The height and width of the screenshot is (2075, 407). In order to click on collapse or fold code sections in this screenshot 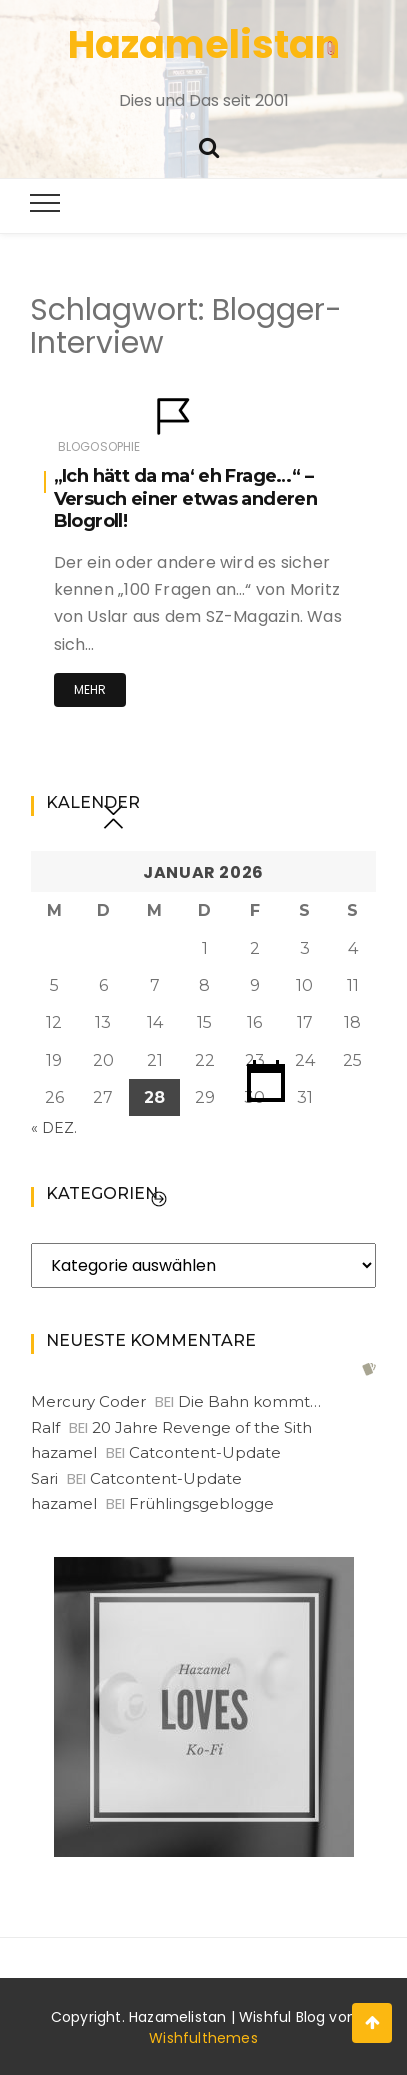, I will do `click(113, 816)`.